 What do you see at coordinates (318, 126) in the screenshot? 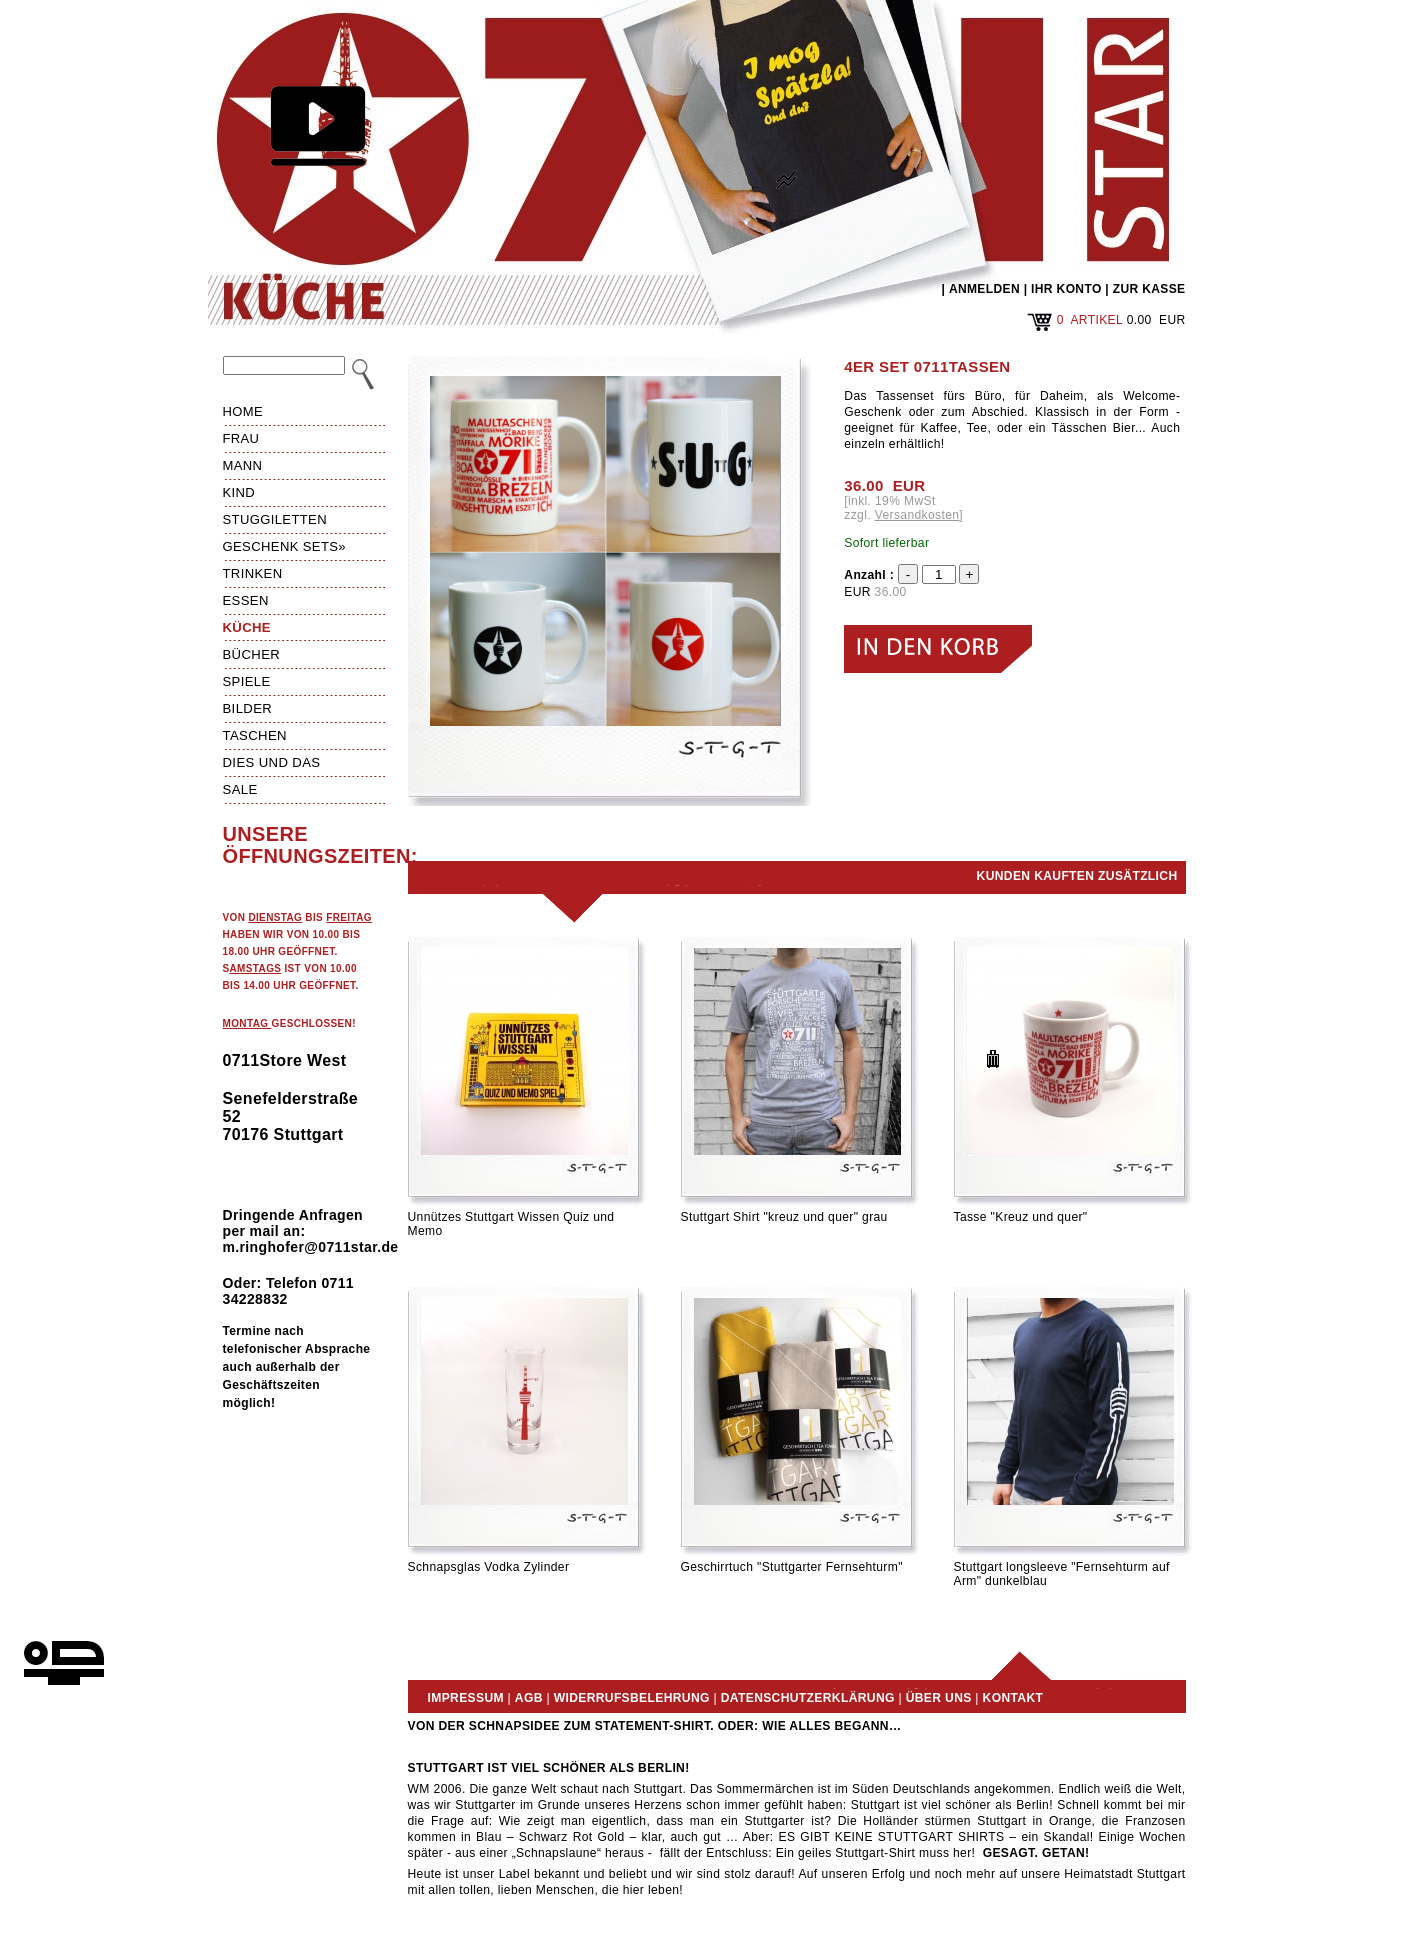
I see `play a video` at bounding box center [318, 126].